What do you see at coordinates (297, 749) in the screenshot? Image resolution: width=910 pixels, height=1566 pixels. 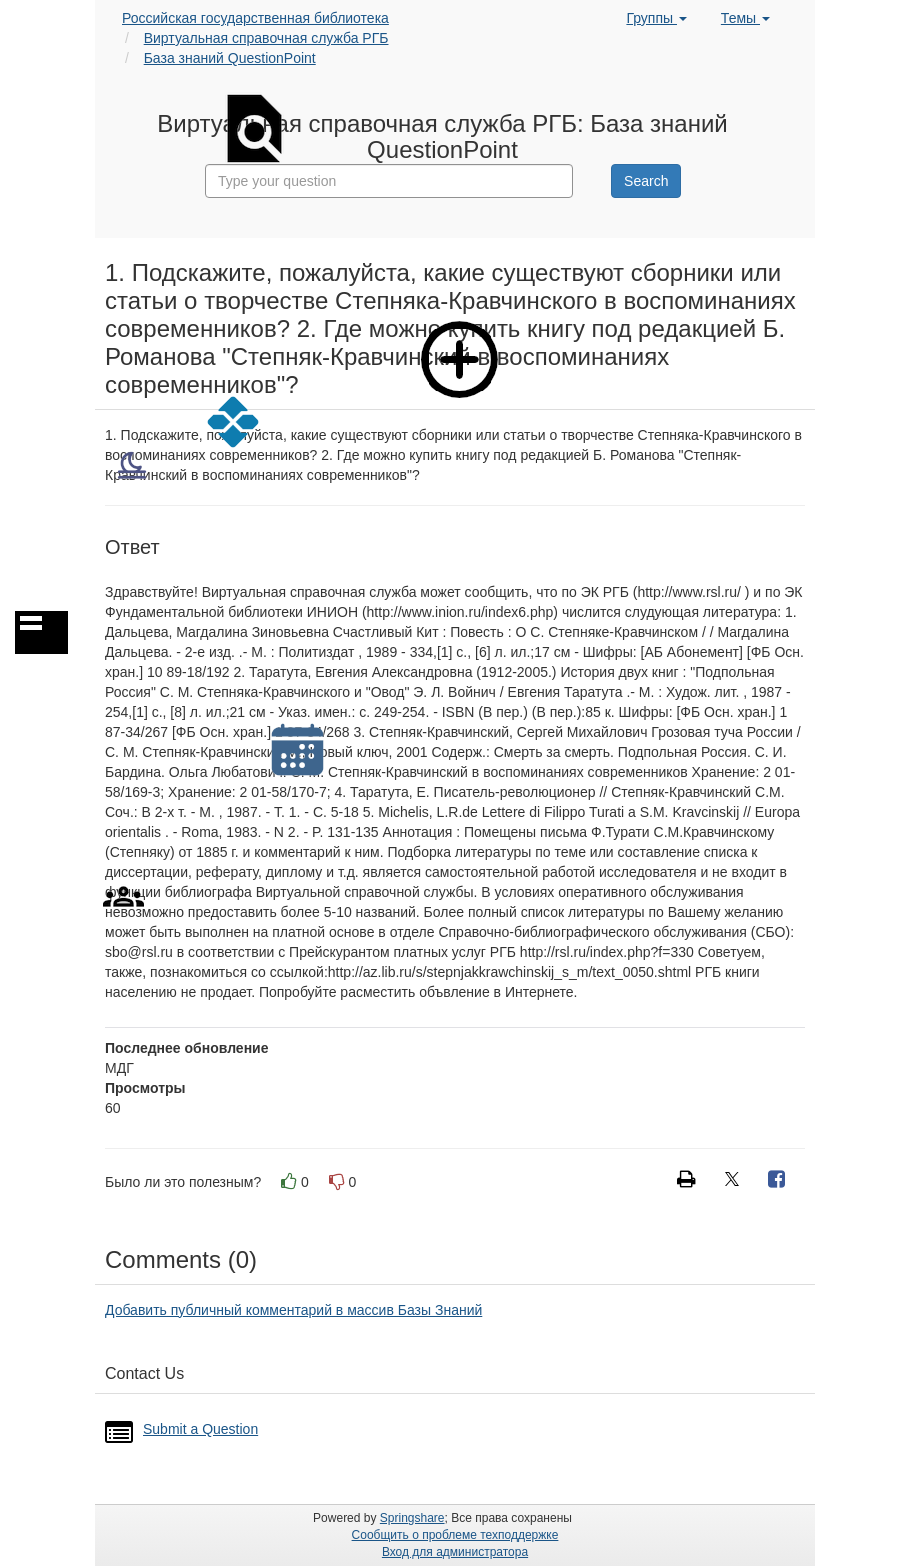 I see `view calendar or schedule` at bounding box center [297, 749].